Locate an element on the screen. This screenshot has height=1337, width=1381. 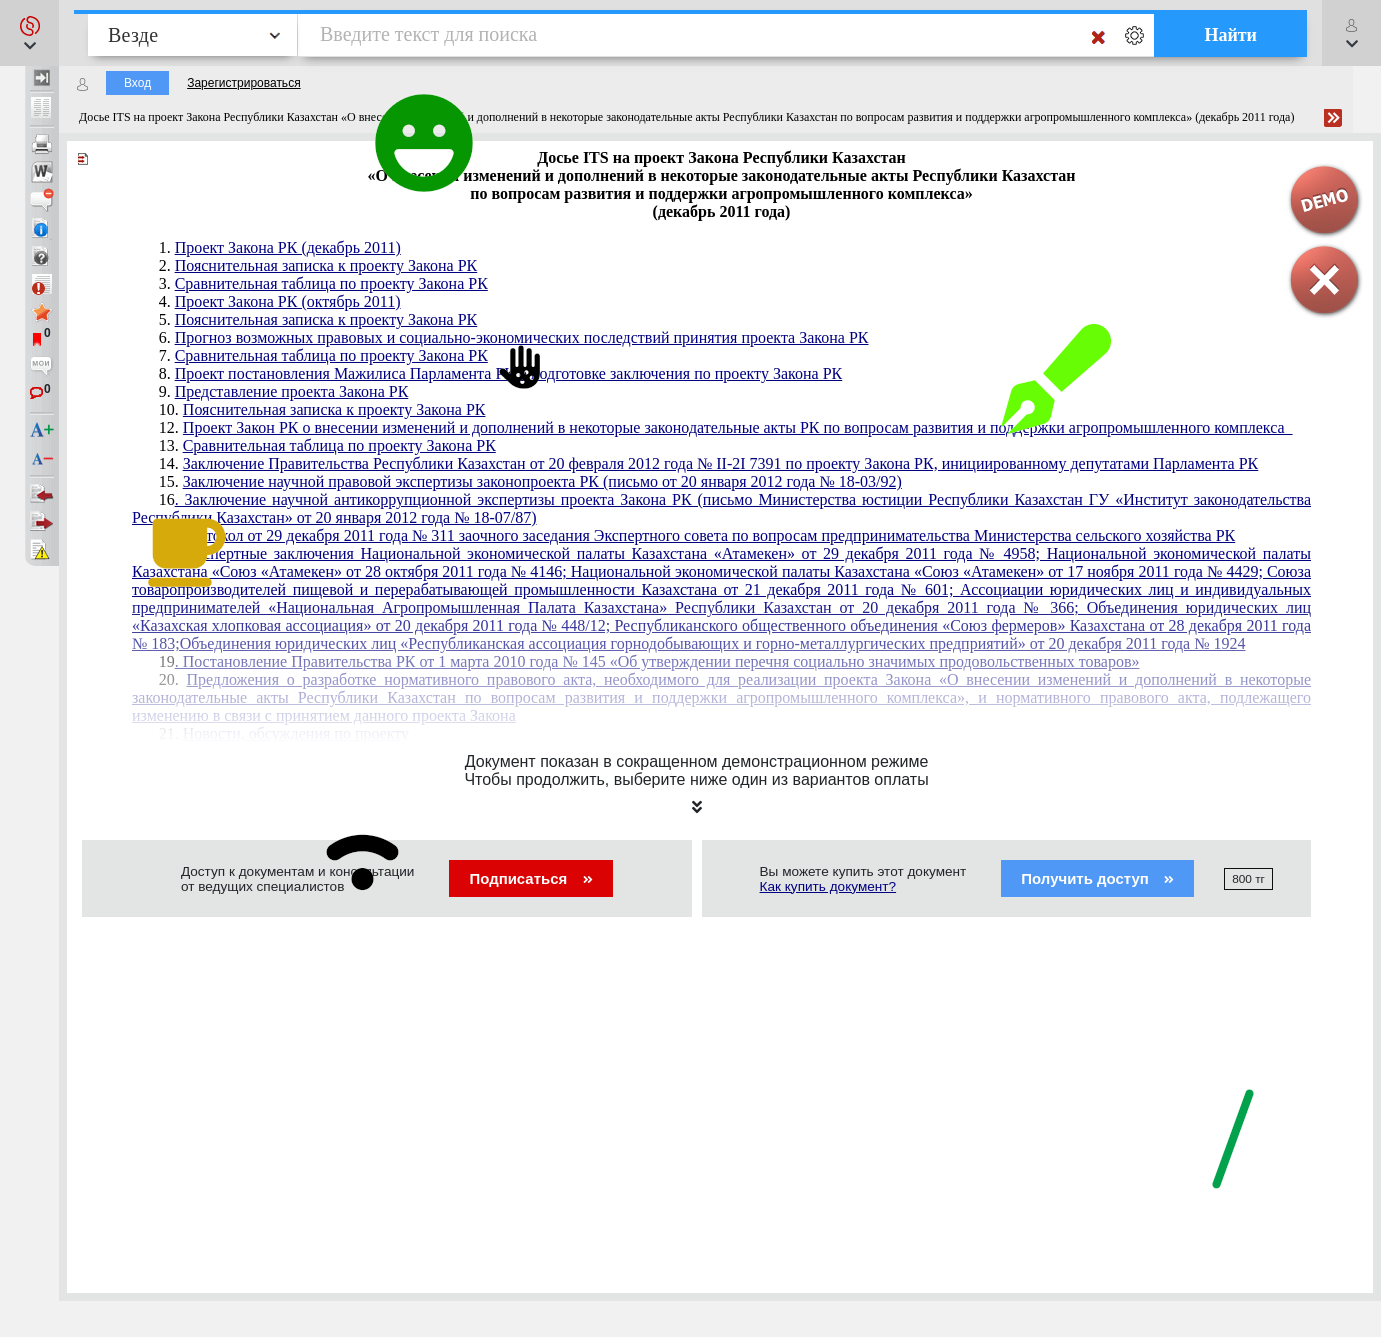
react with laughter to a post or message is located at coordinates (424, 143).